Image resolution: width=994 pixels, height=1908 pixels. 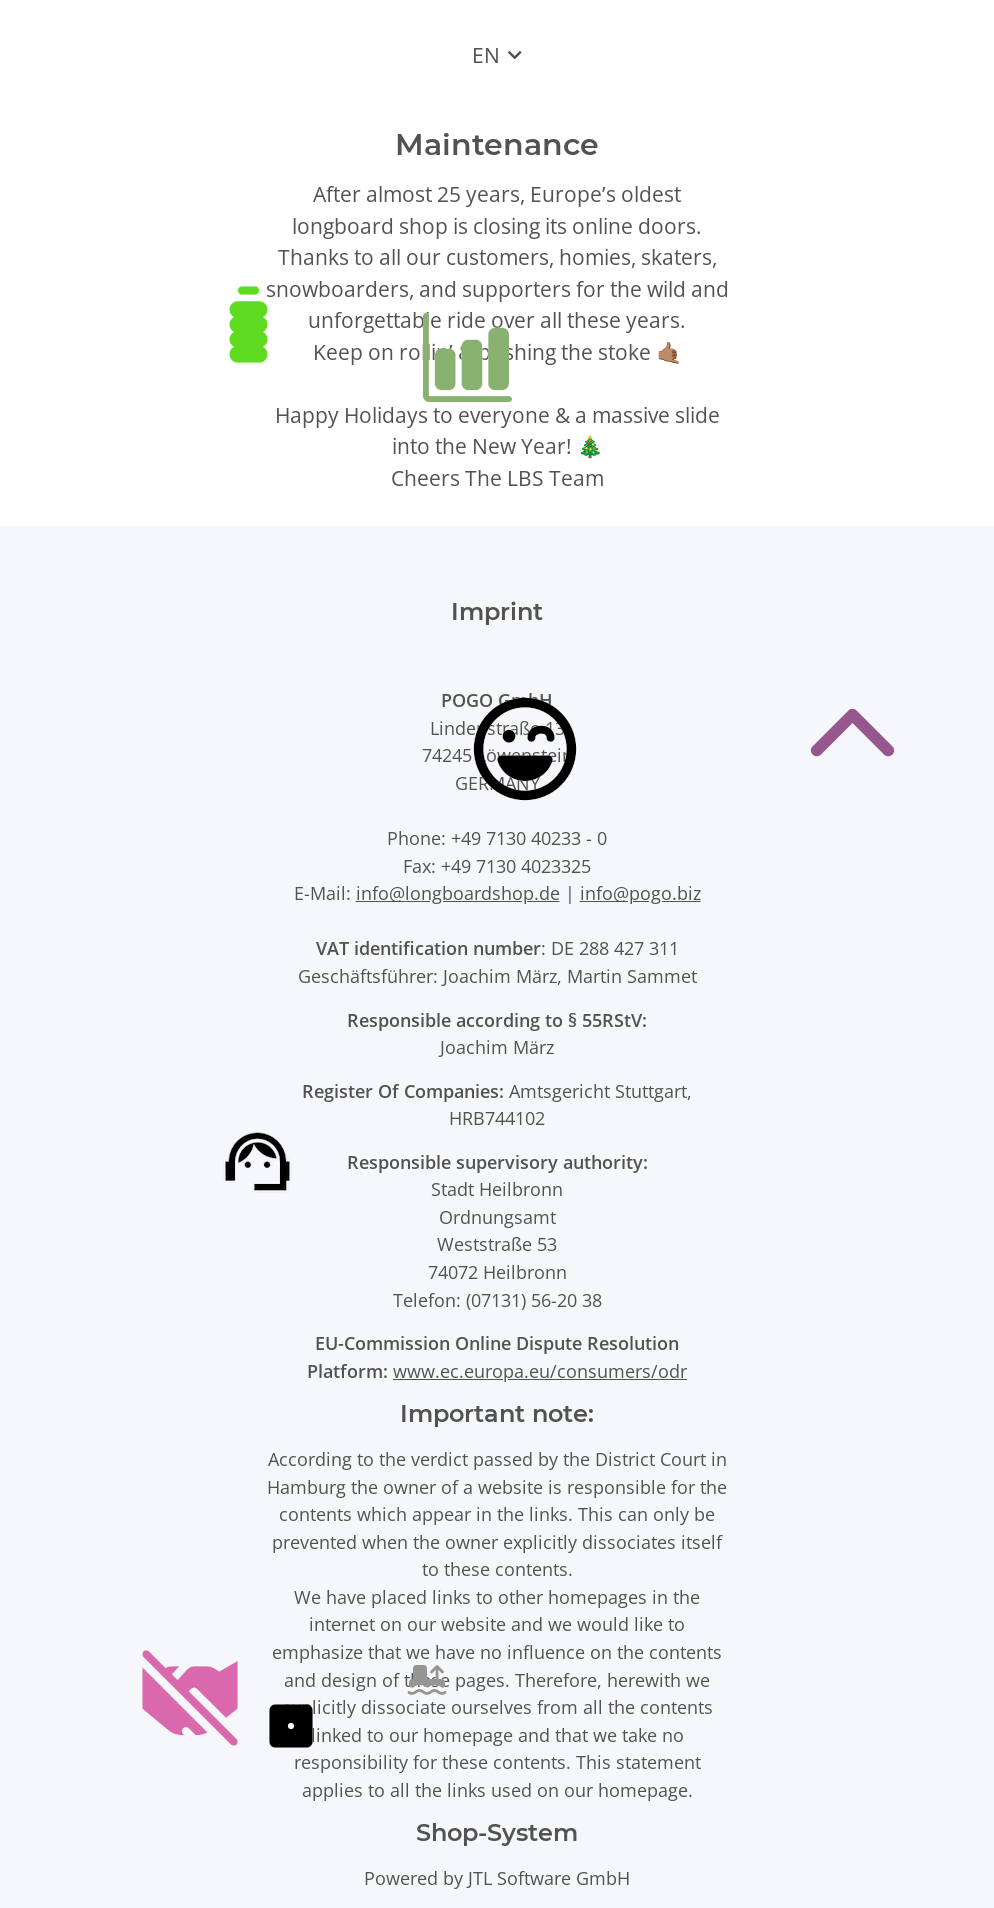 I want to click on track your water intake, so click(x=248, y=324).